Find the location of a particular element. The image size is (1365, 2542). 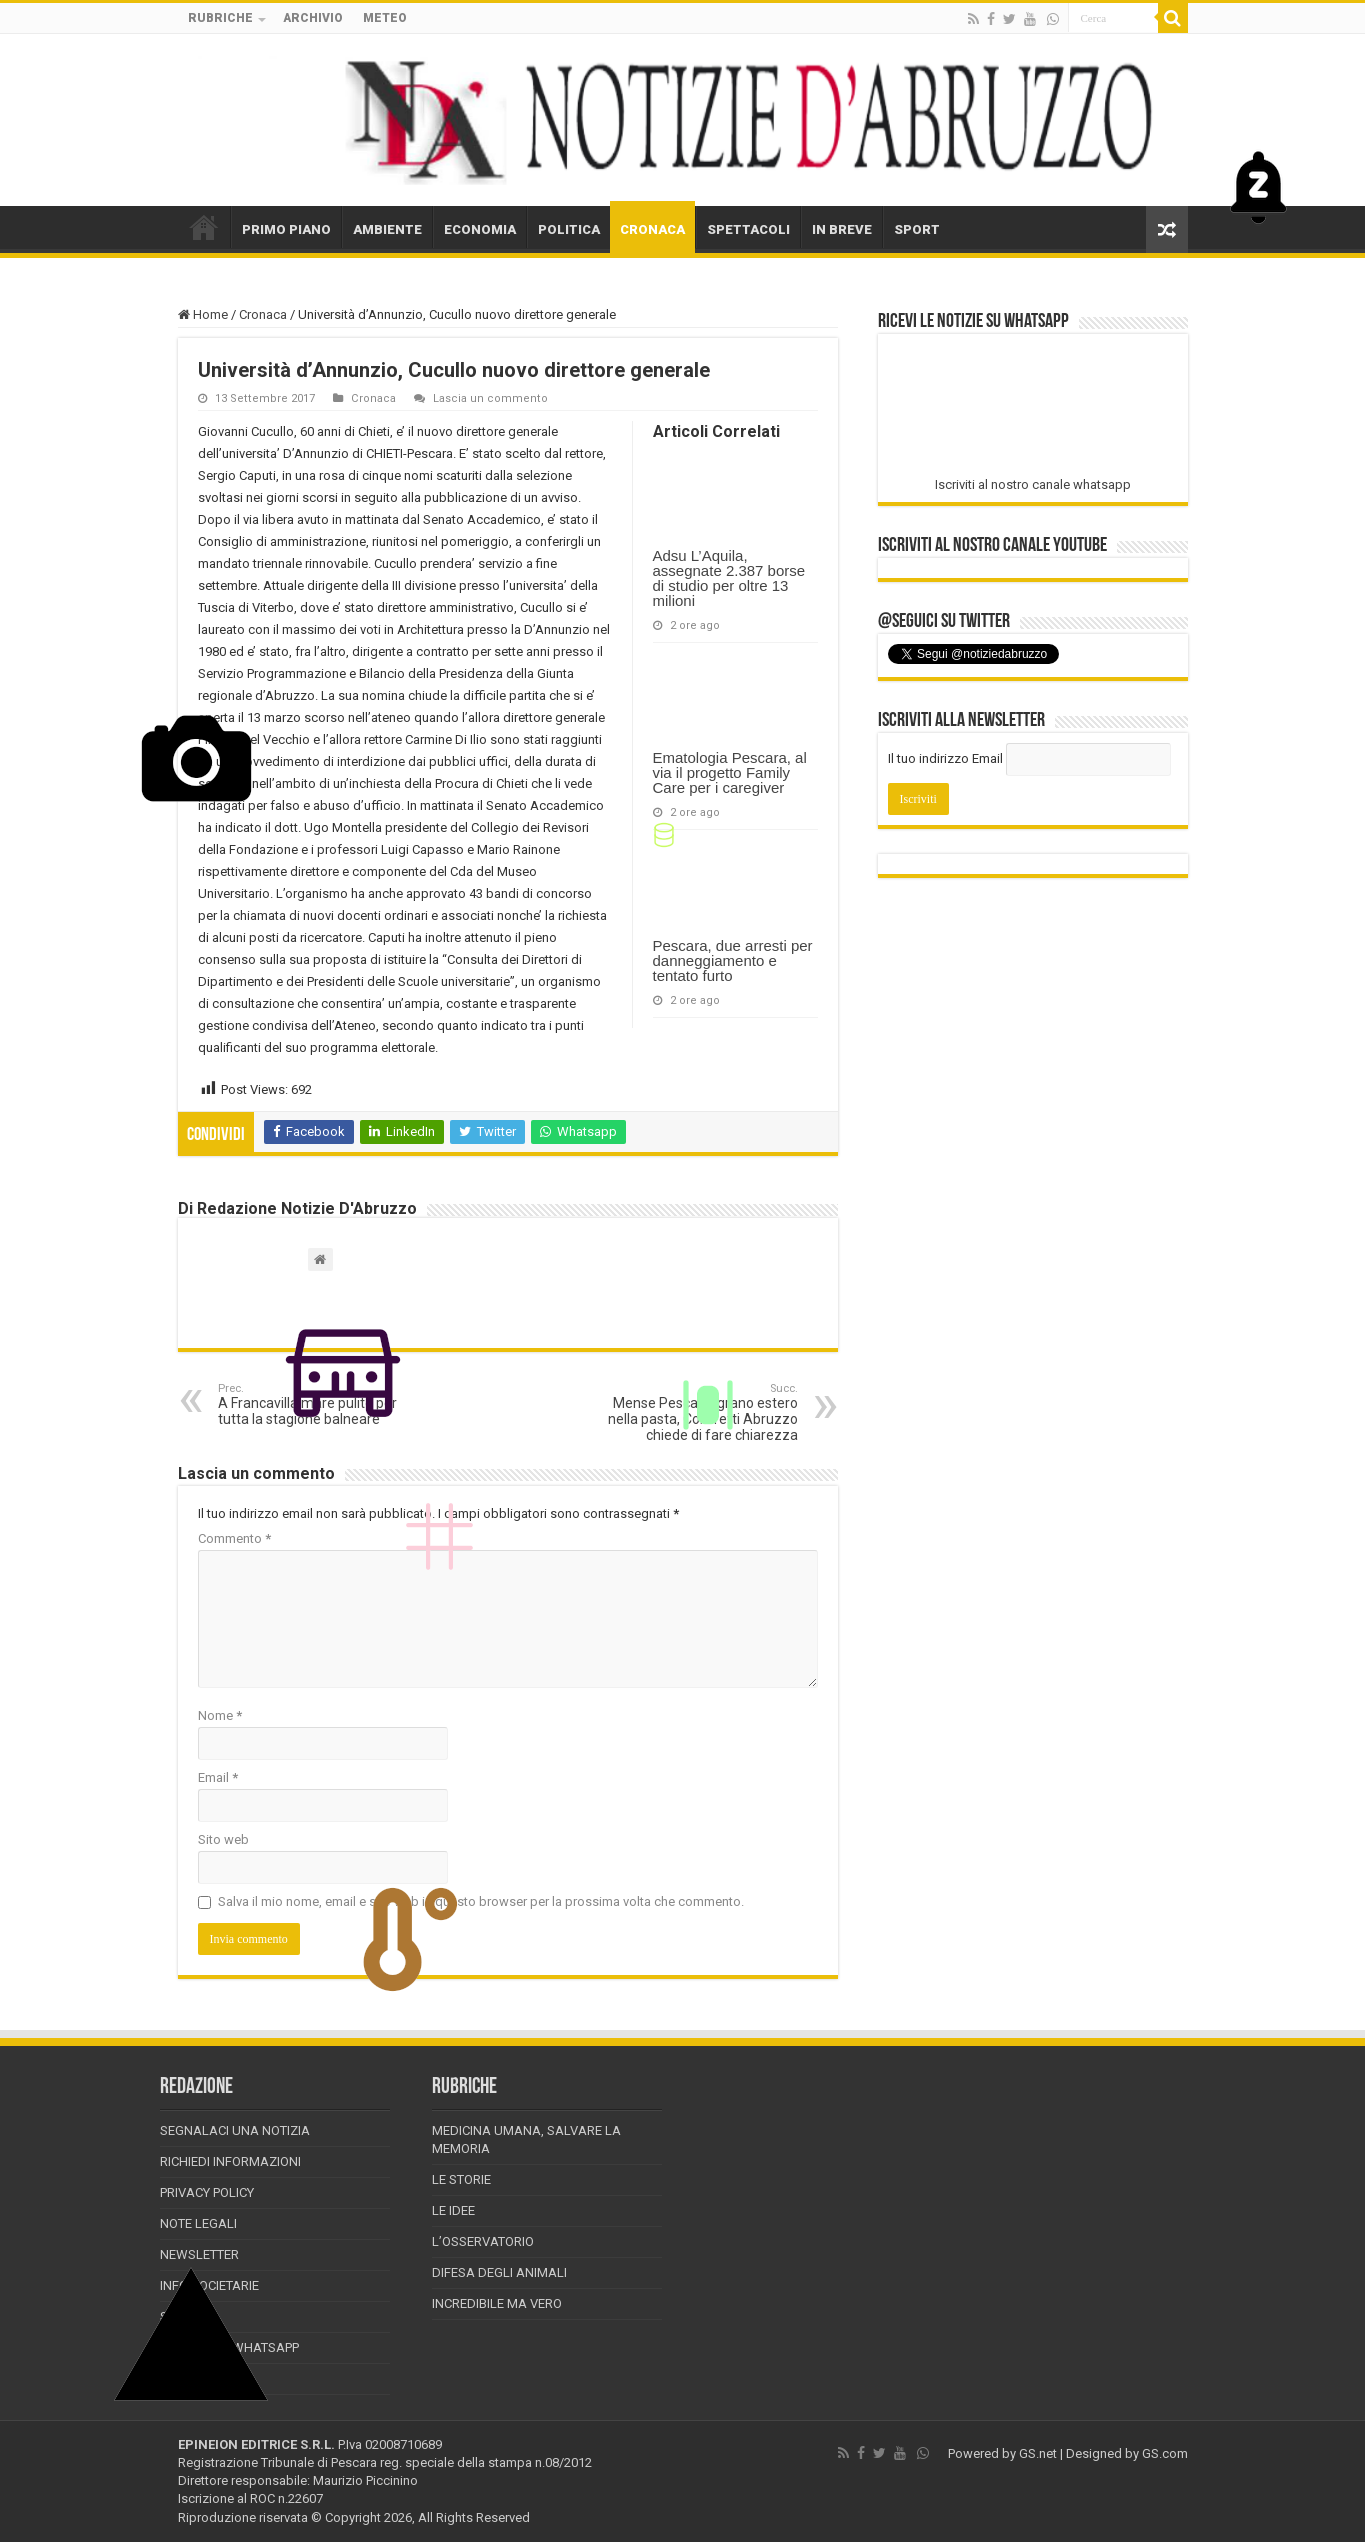

view or browse hashtags is located at coordinates (439, 1536).